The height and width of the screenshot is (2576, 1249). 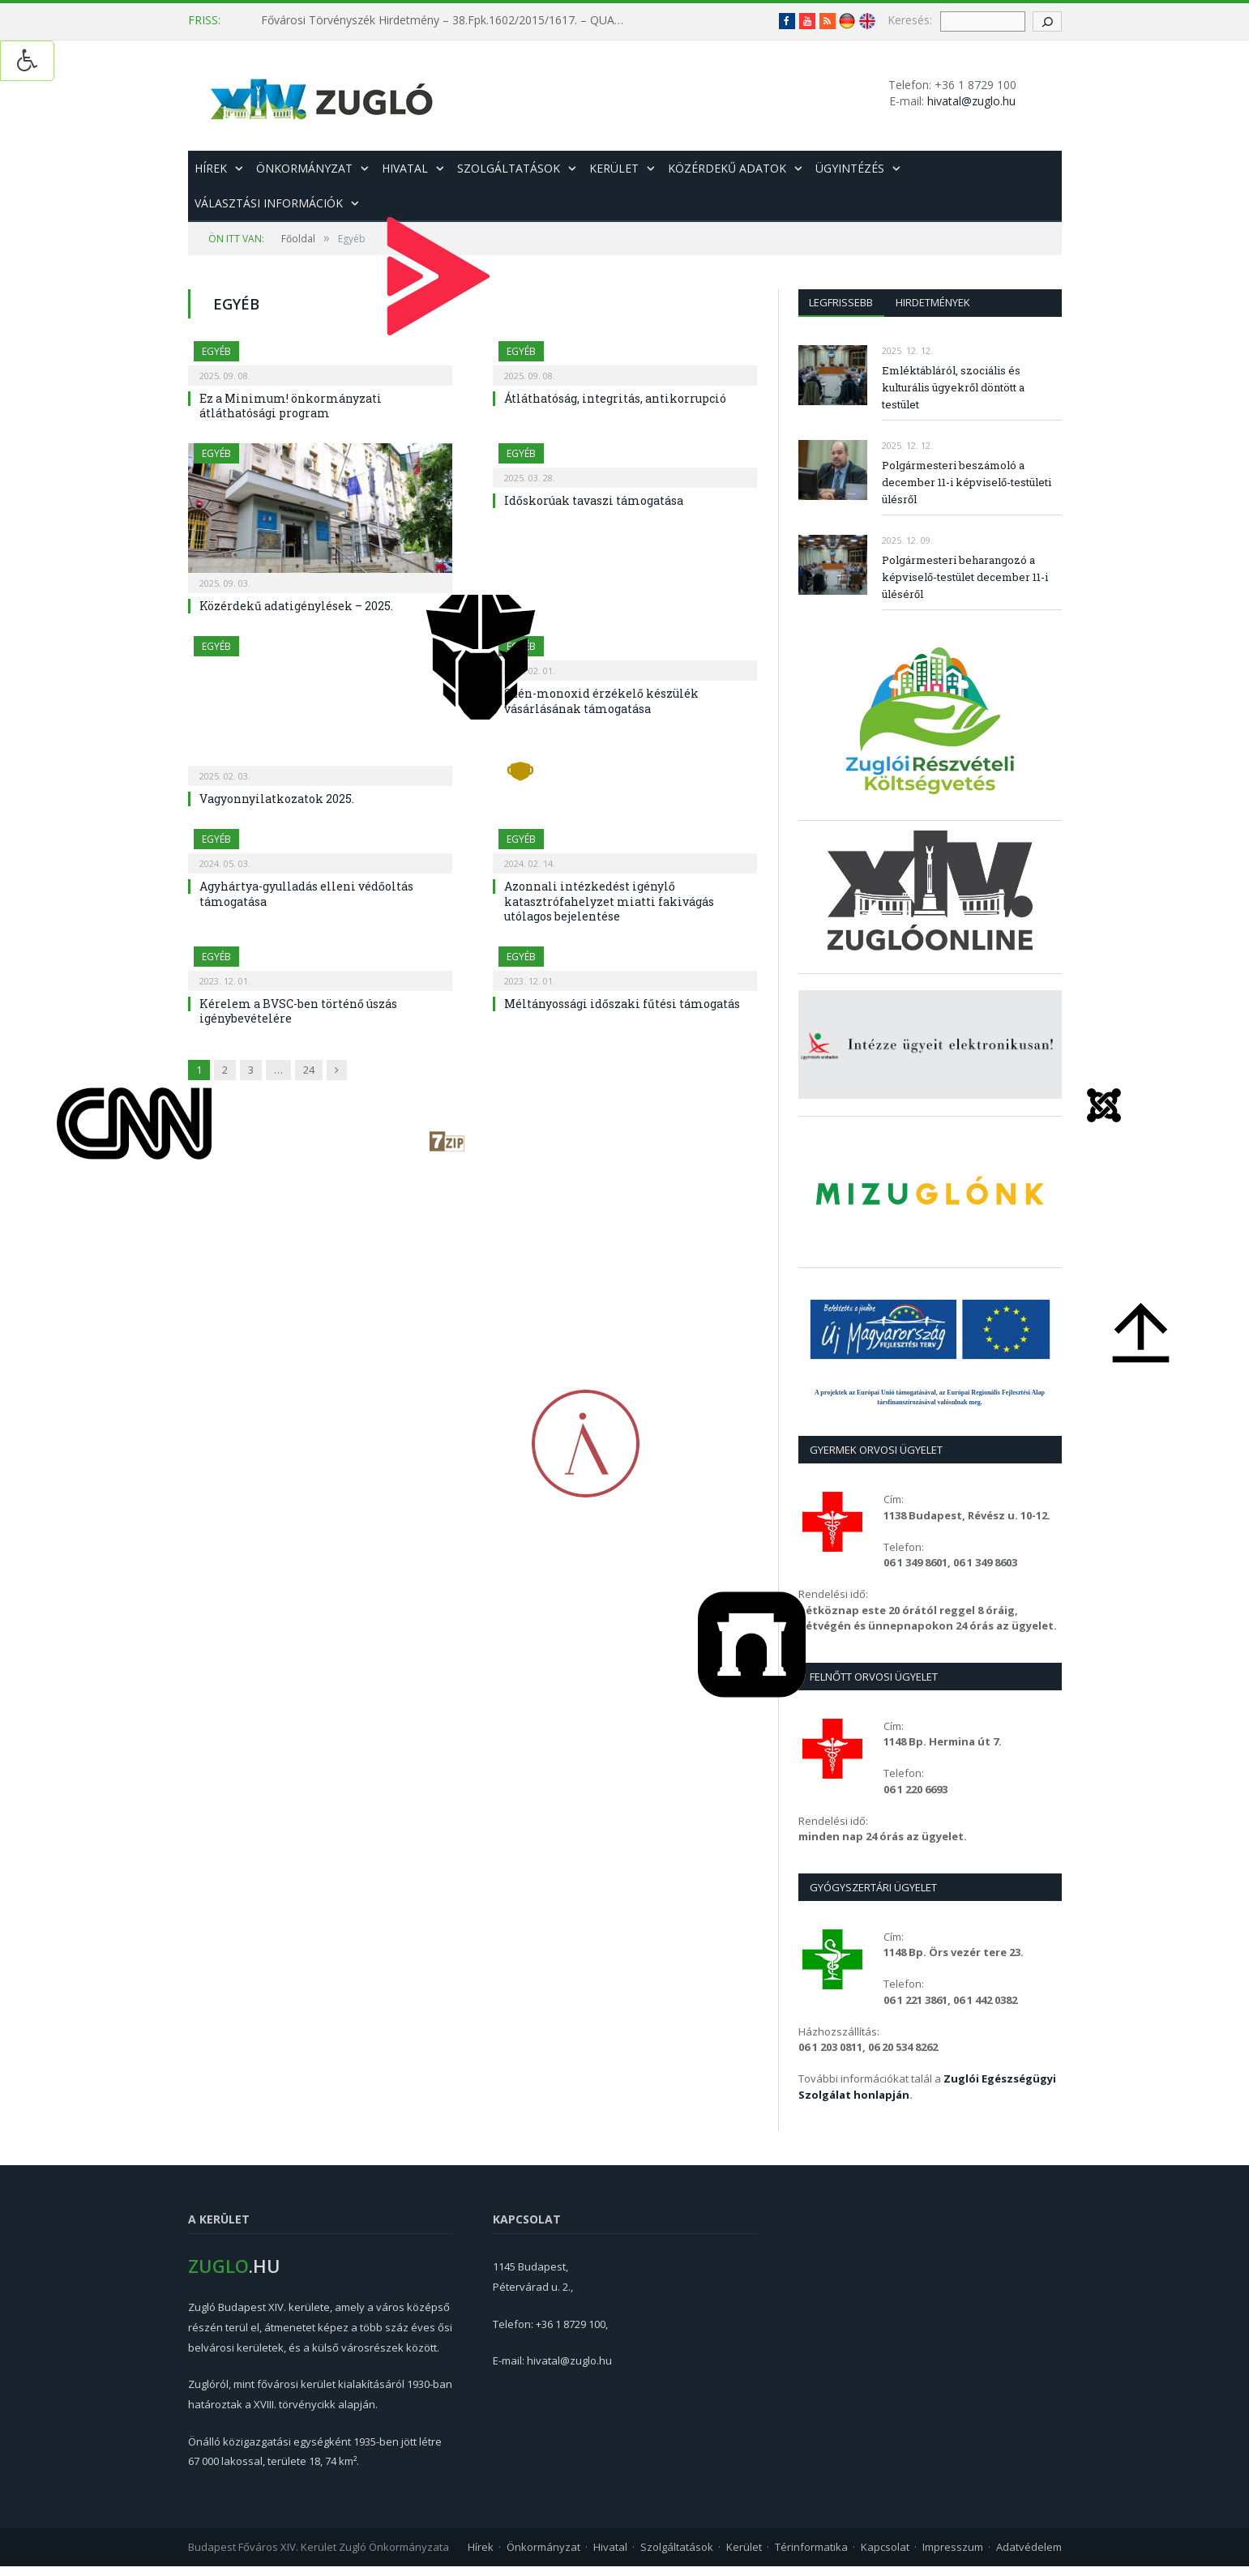 What do you see at coordinates (481, 657) in the screenshot?
I see `primefaces framework logo` at bounding box center [481, 657].